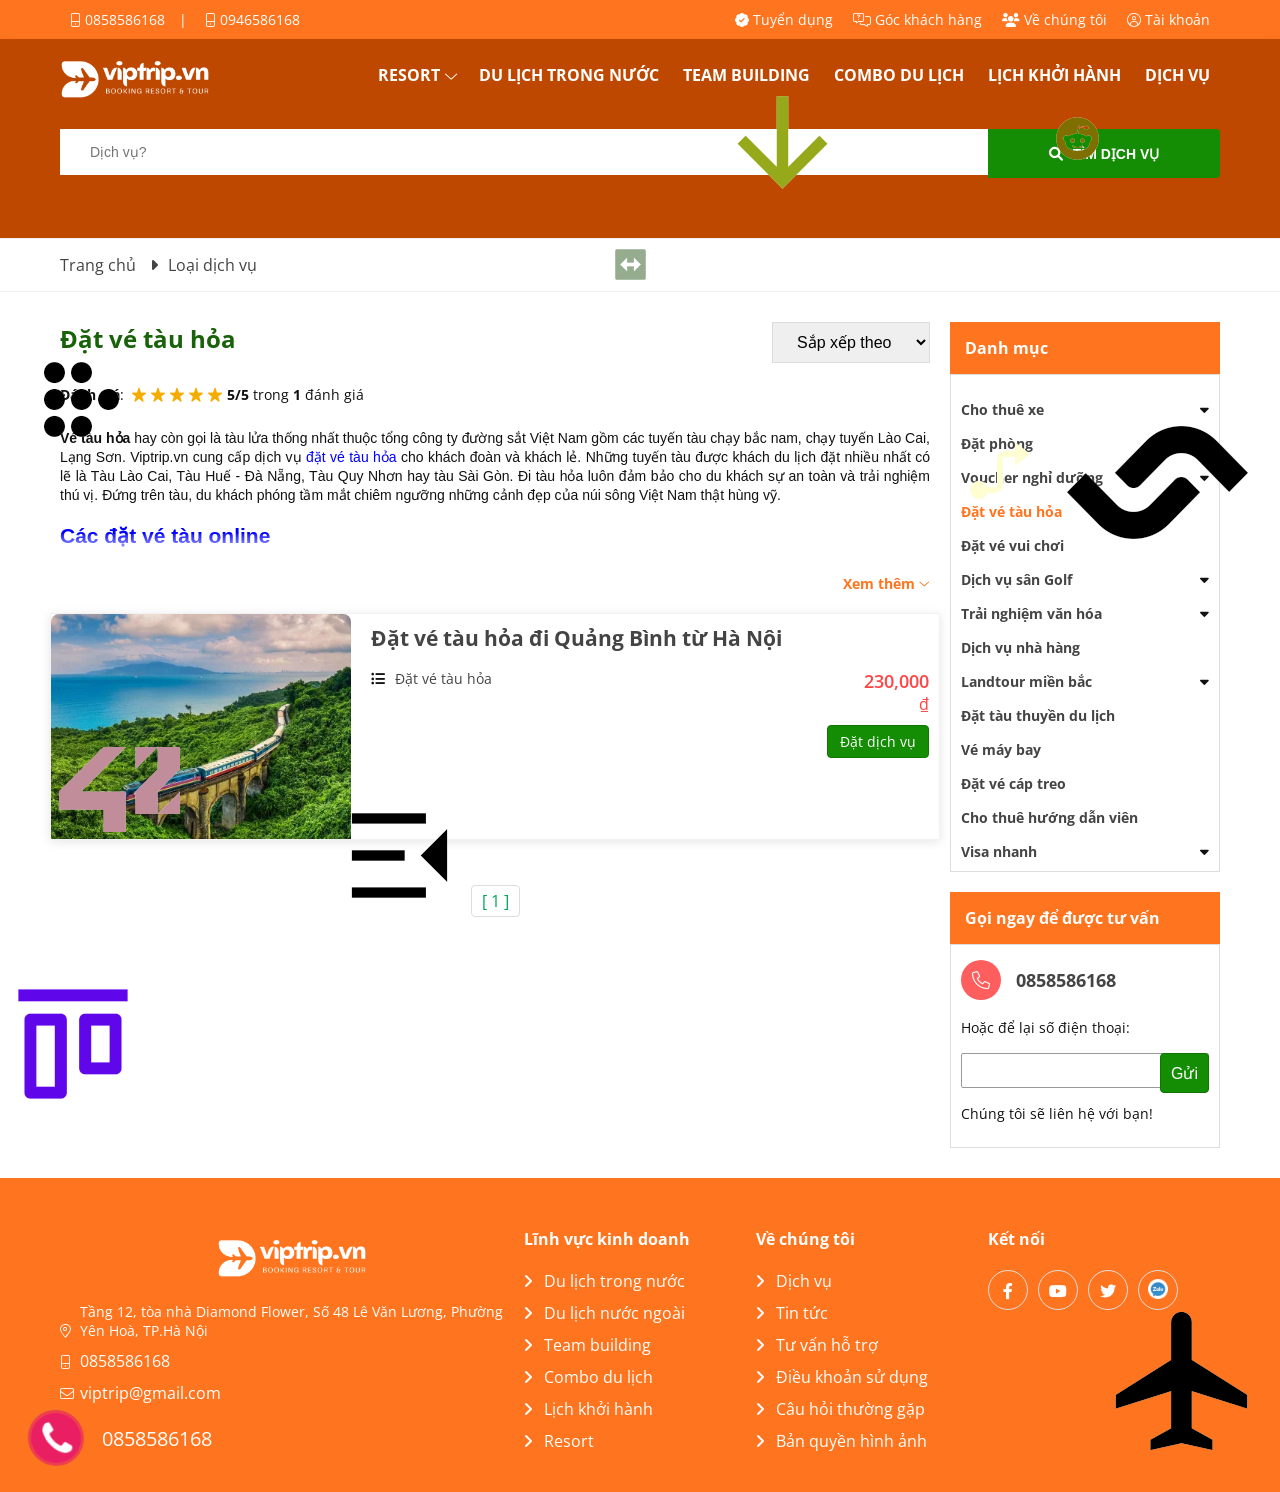  I want to click on open the Reddit app, so click(1077, 138).